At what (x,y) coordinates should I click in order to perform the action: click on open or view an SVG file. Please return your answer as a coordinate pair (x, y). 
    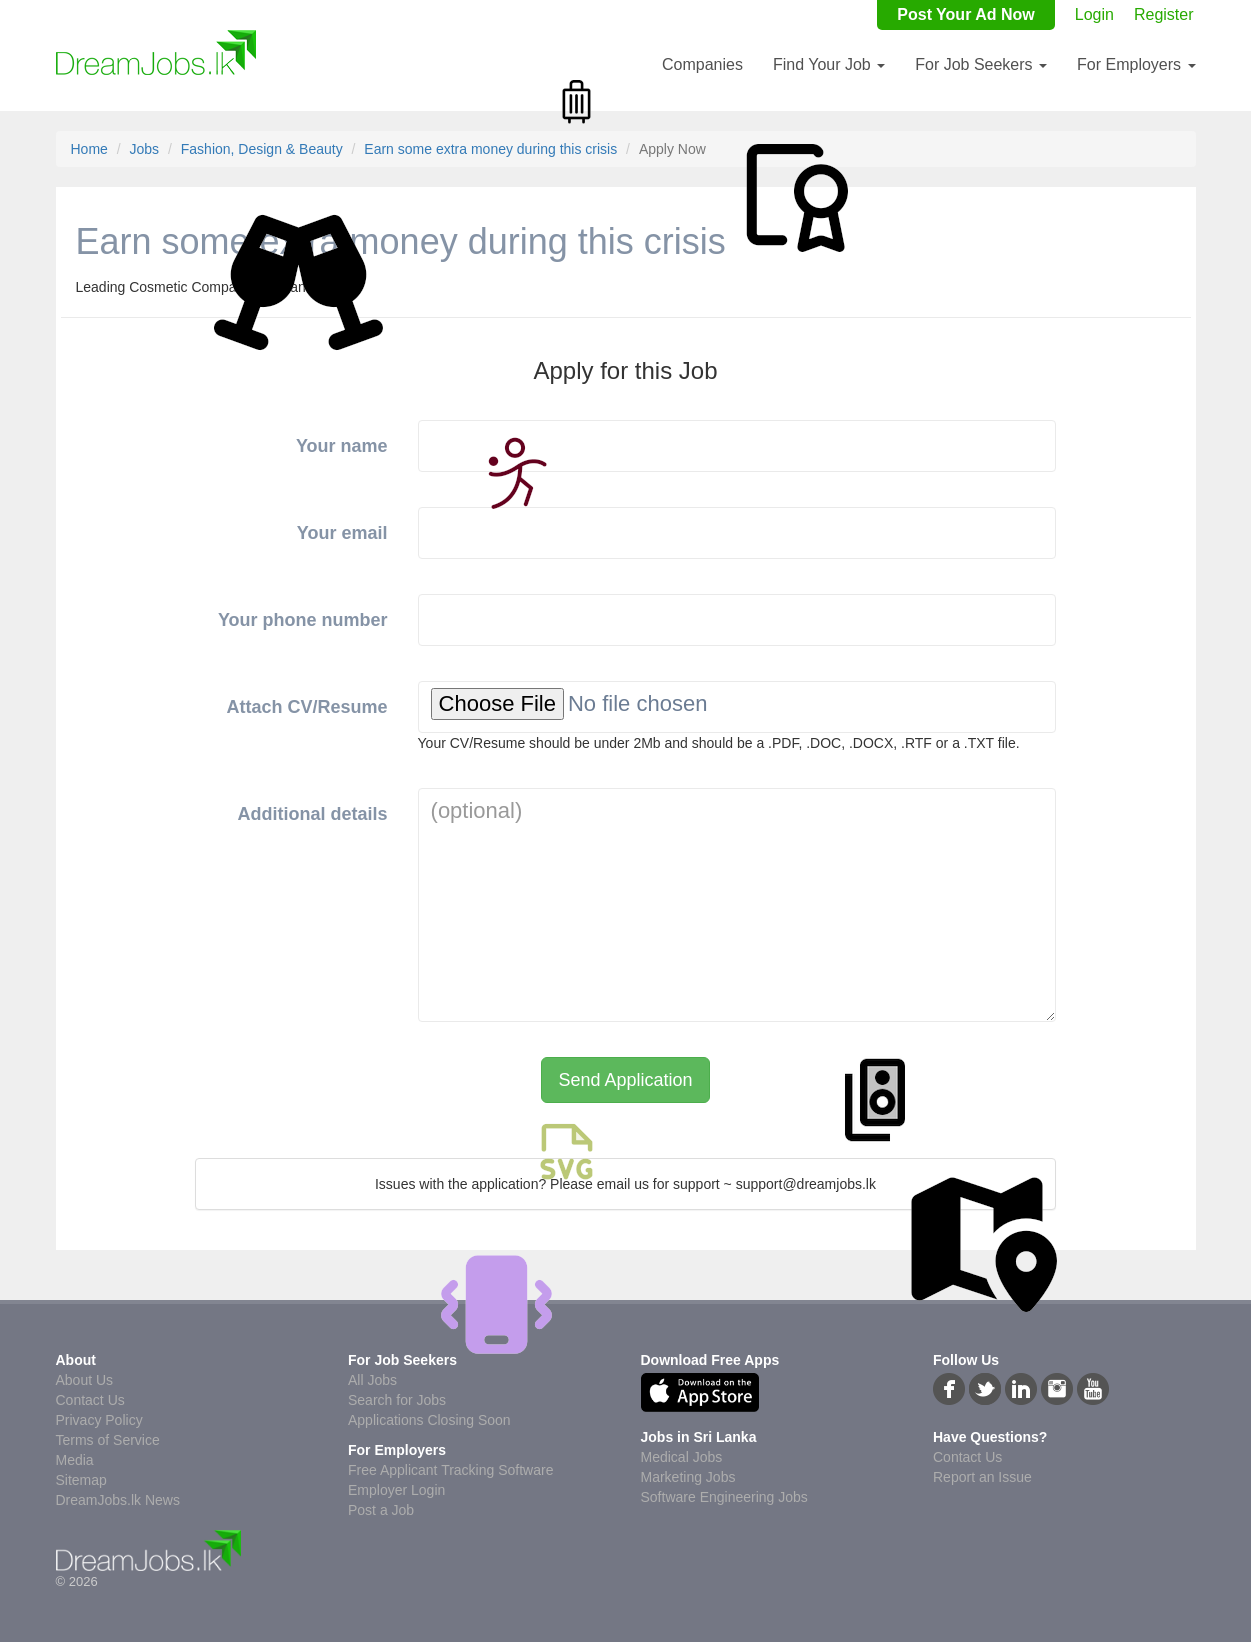
    Looking at the image, I should click on (567, 1154).